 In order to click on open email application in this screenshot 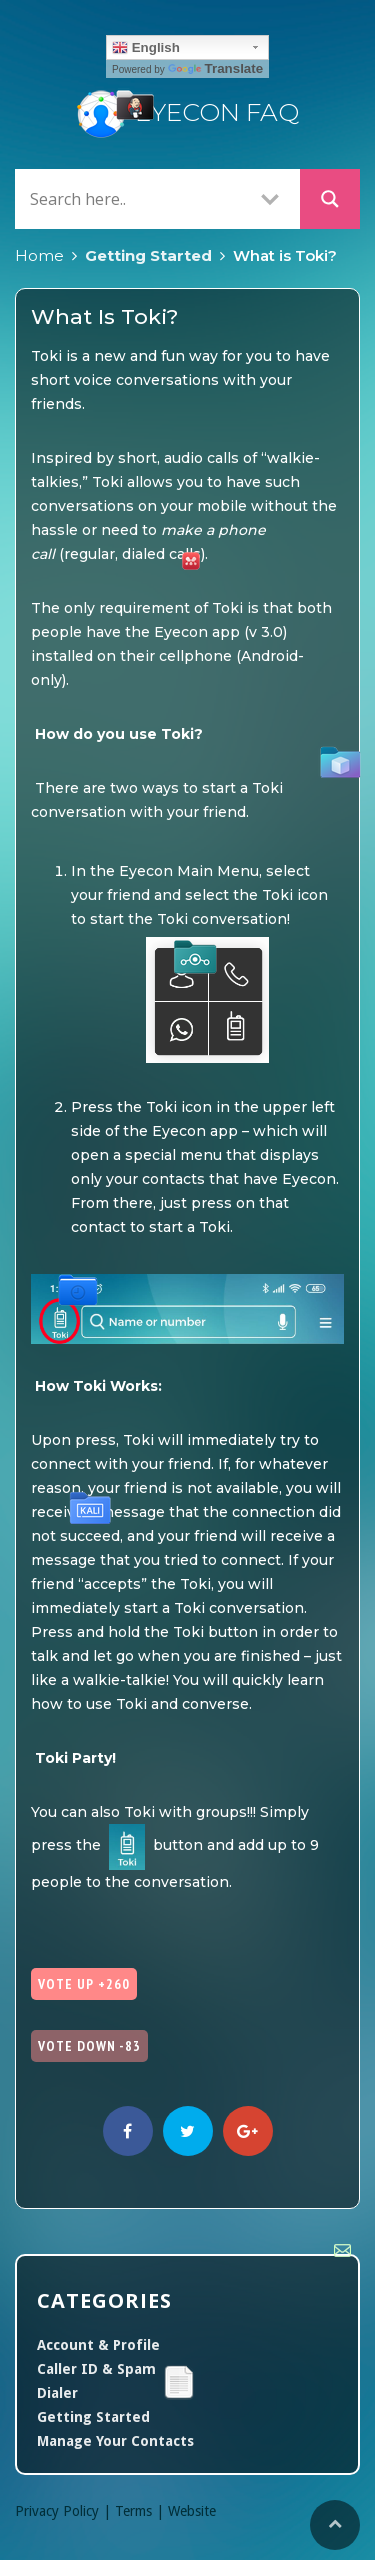, I will do `click(342, 2250)`.